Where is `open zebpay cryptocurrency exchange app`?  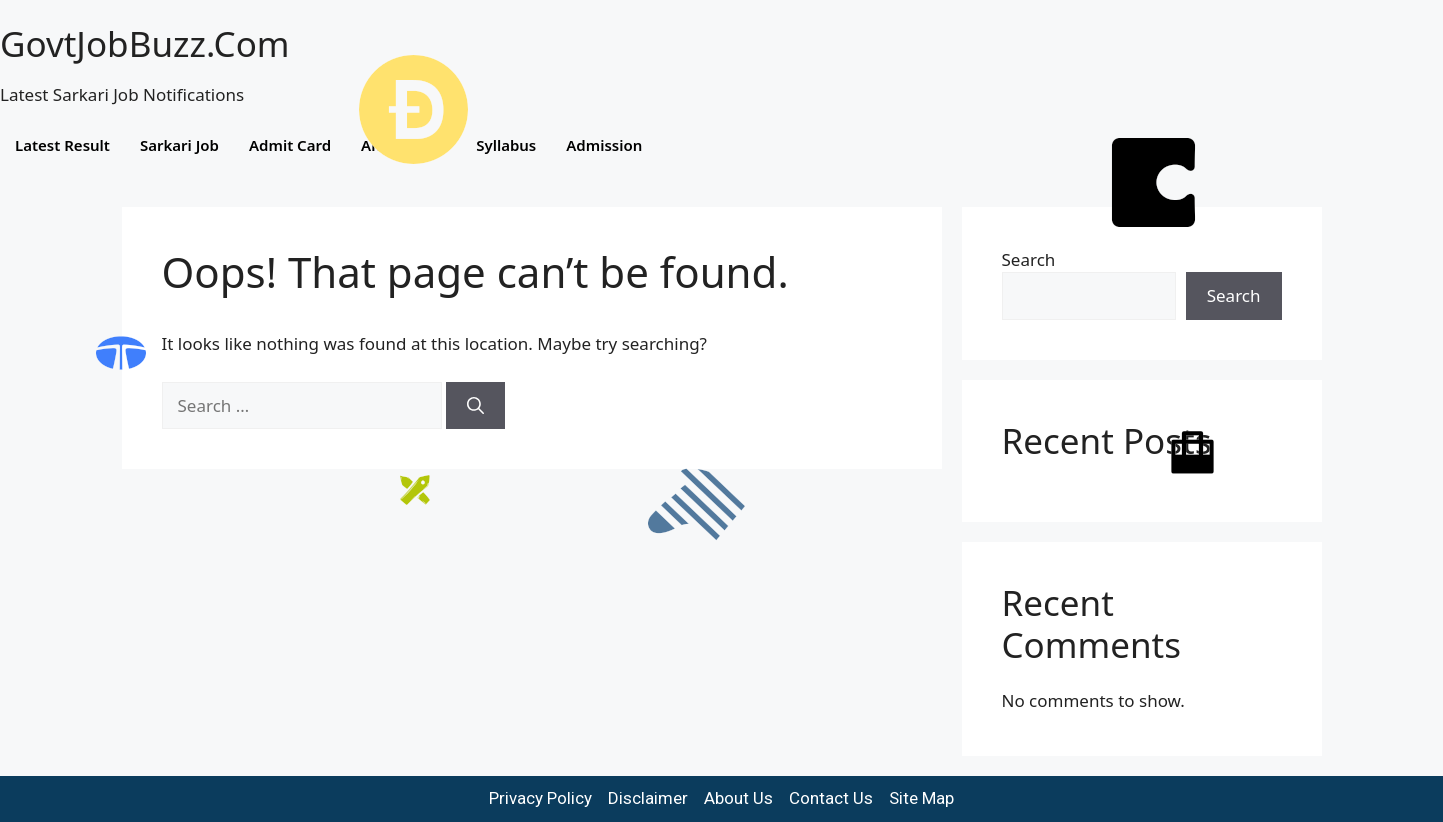
open zebpay cryptocurrency exchange app is located at coordinates (696, 504).